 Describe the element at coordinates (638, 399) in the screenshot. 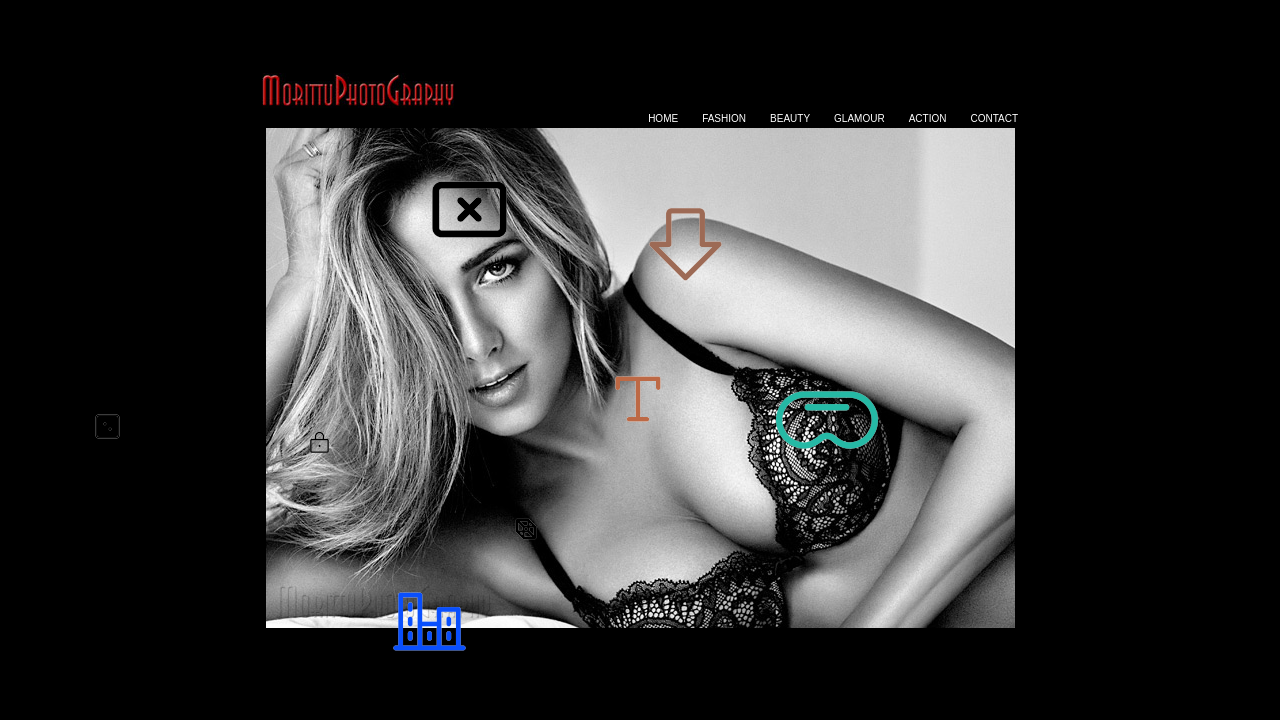

I see `format text or access text styling options` at that location.